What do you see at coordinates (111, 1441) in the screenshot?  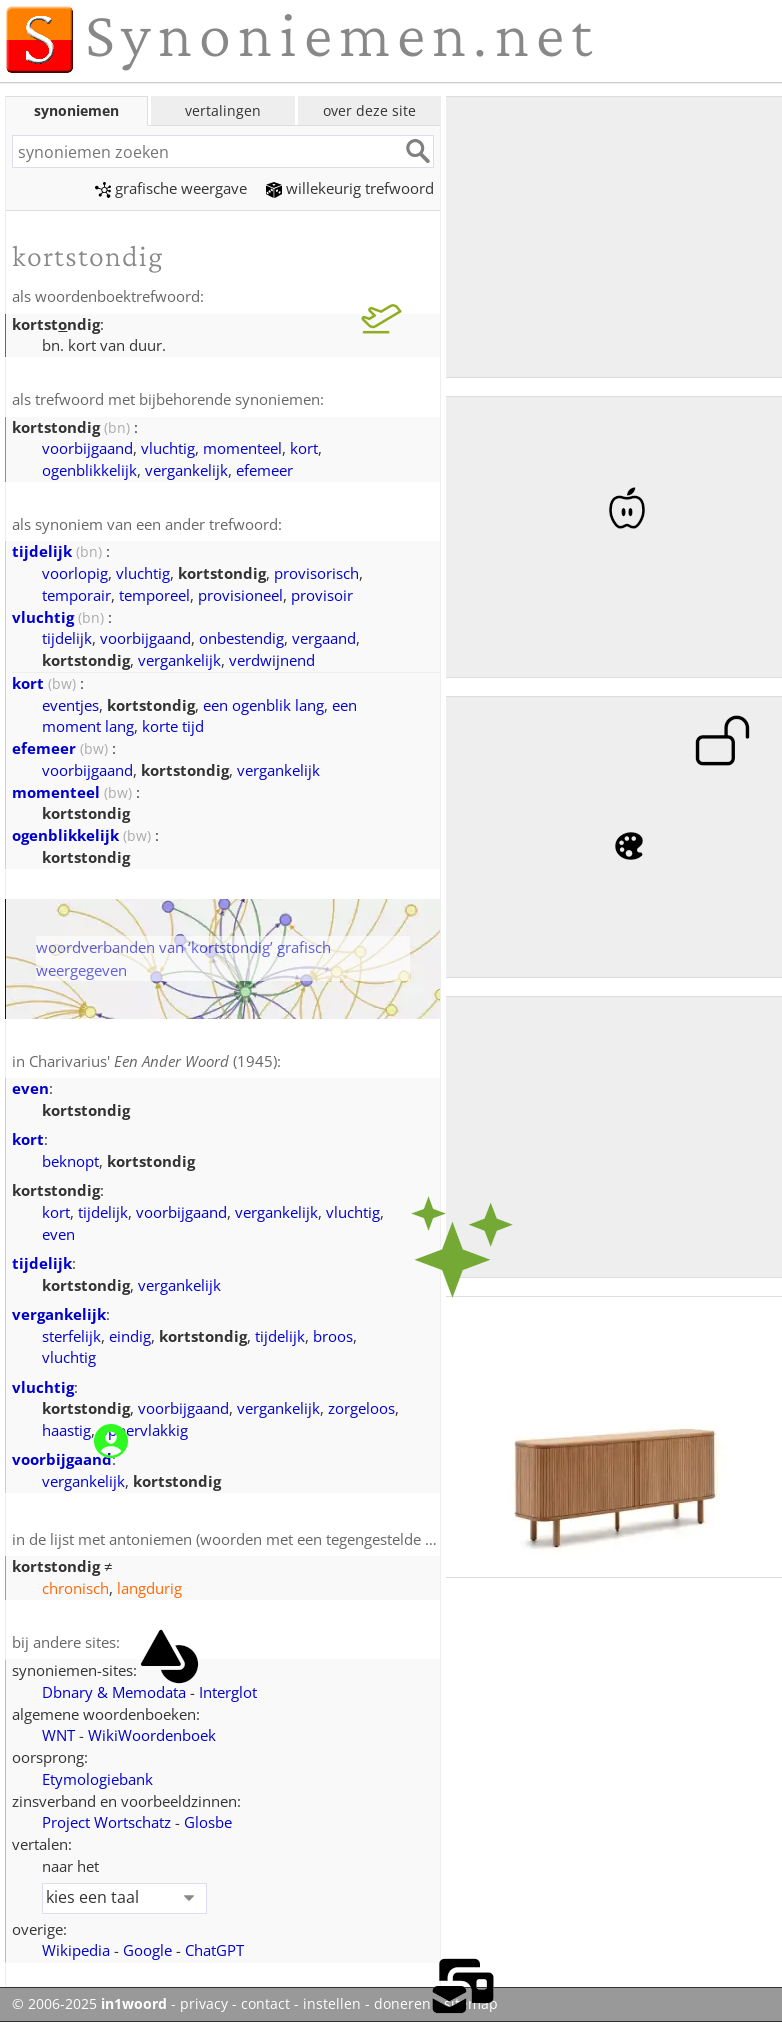 I see `access your profile or account settings` at bounding box center [111, 1441].